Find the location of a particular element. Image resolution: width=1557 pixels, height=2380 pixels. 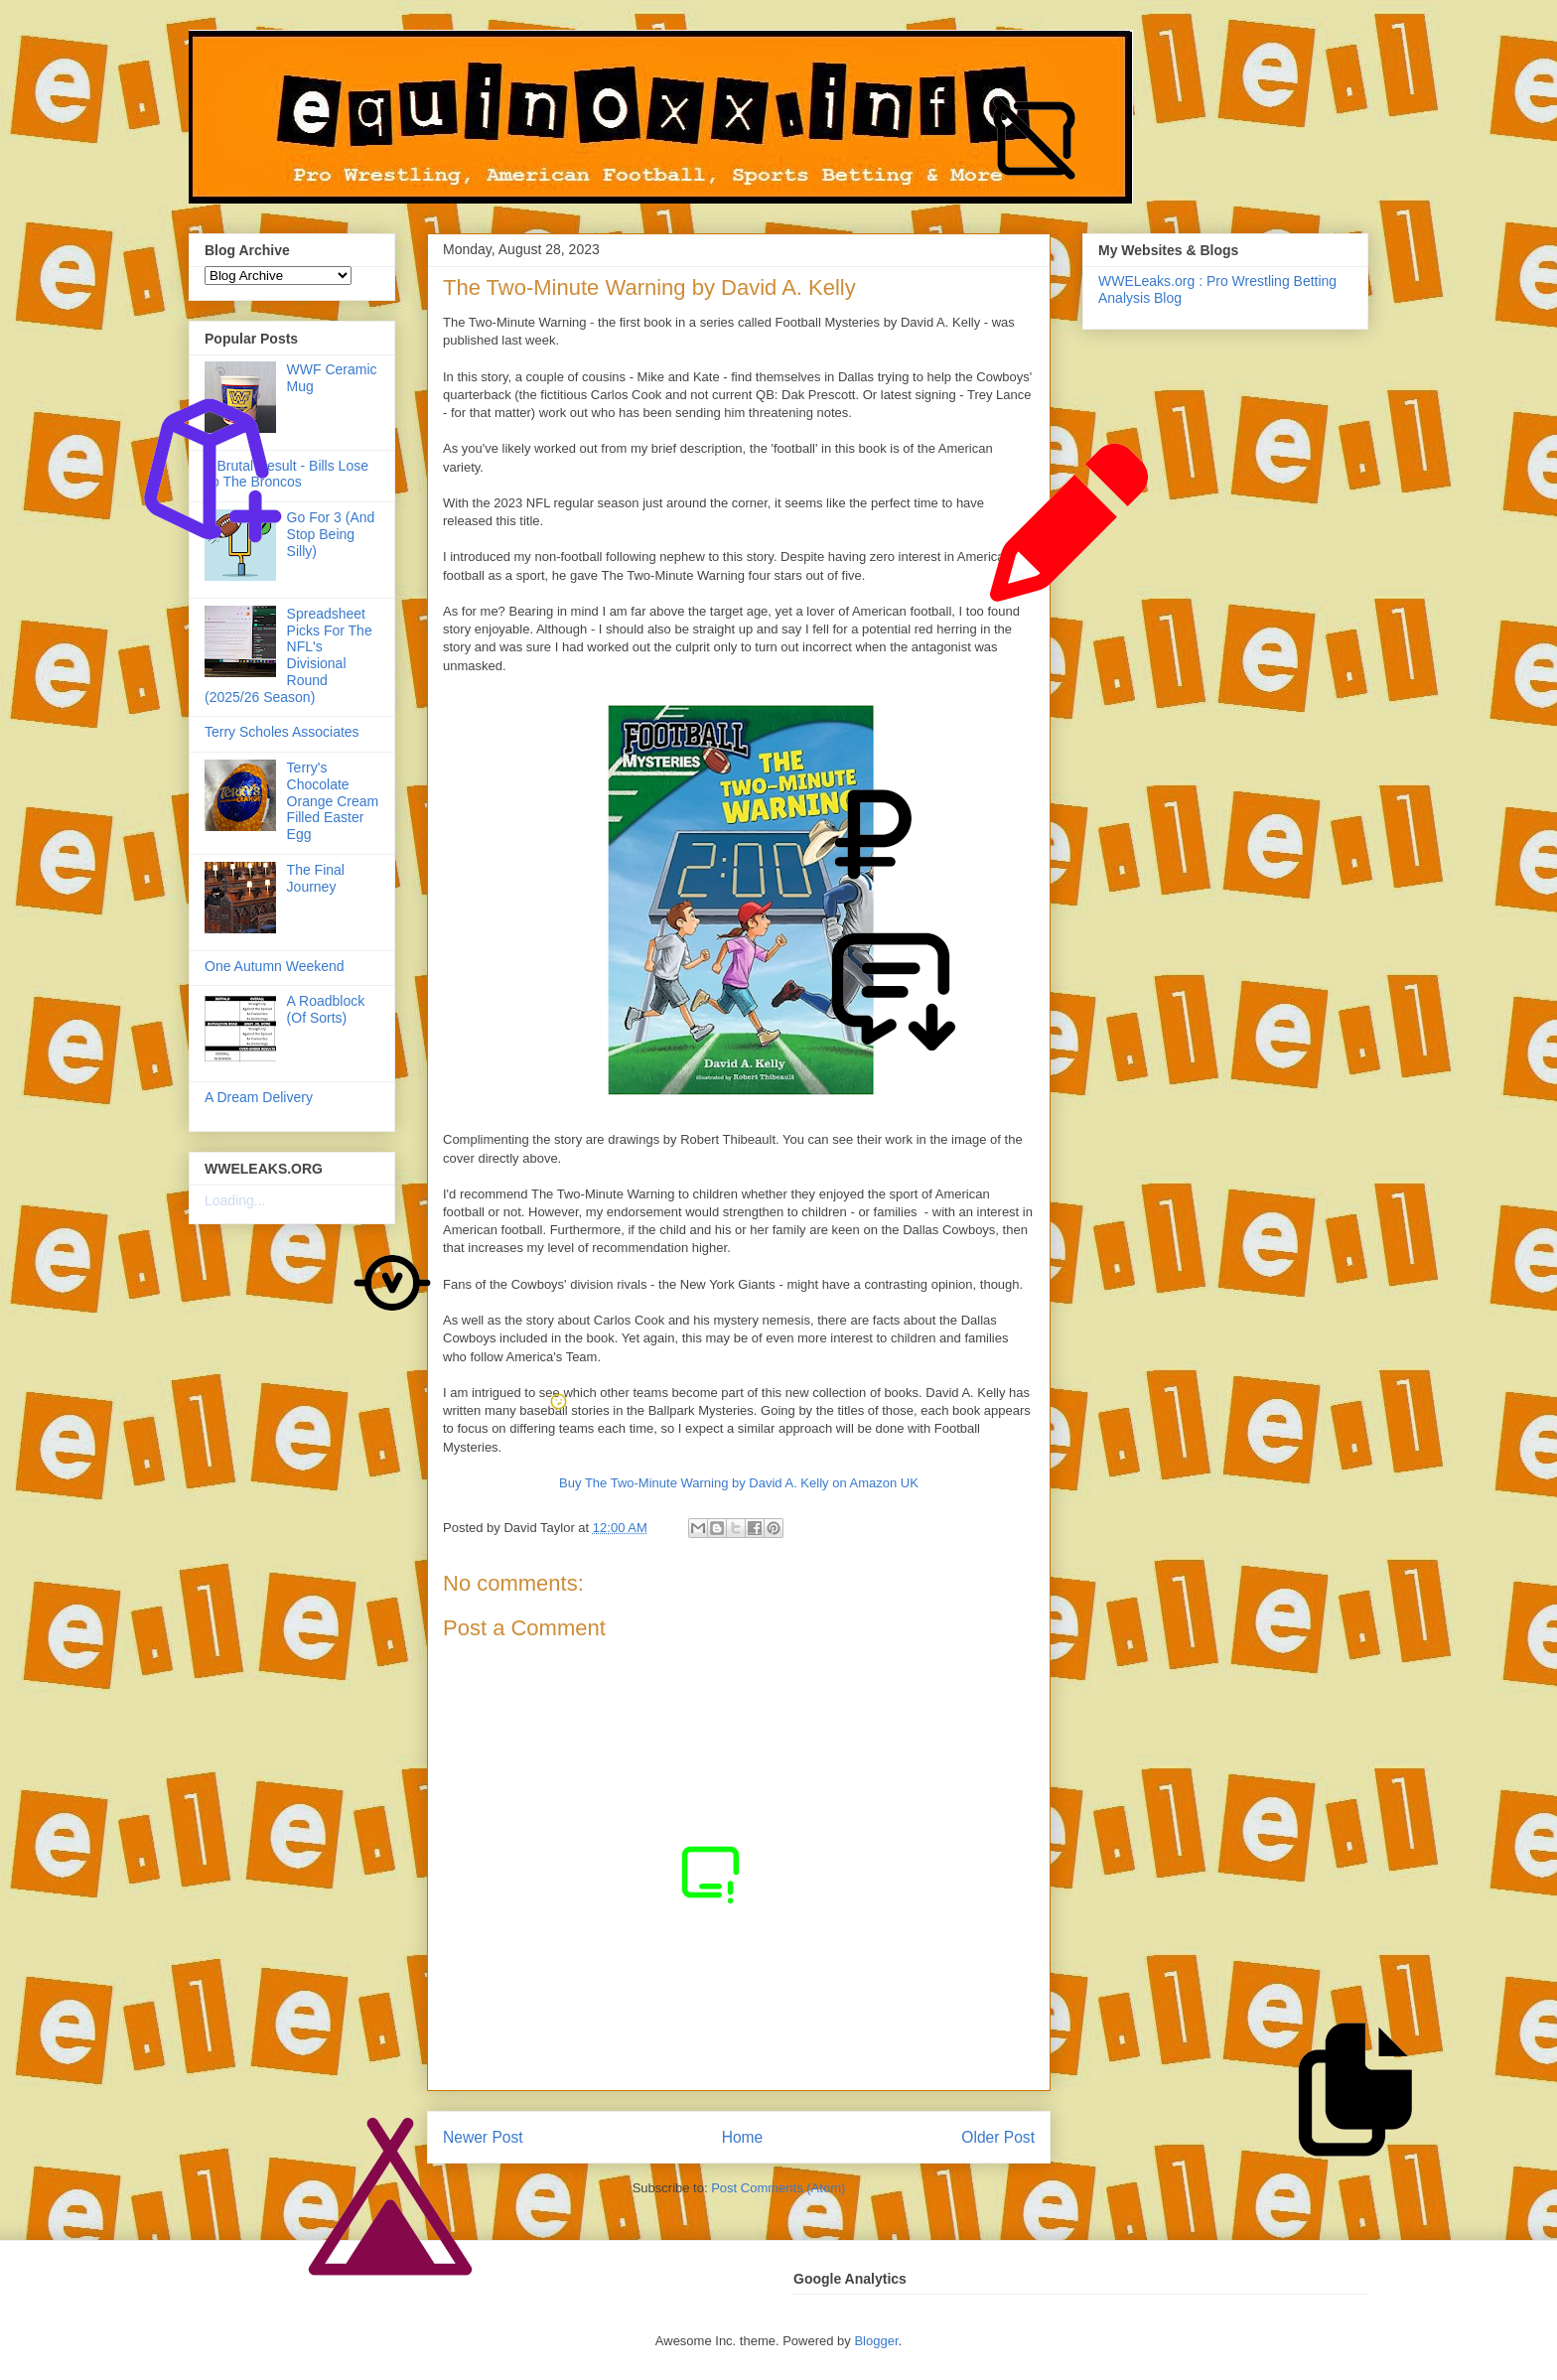

voltmeter component in a circuit diagram is located at coordinates (392, 1283).